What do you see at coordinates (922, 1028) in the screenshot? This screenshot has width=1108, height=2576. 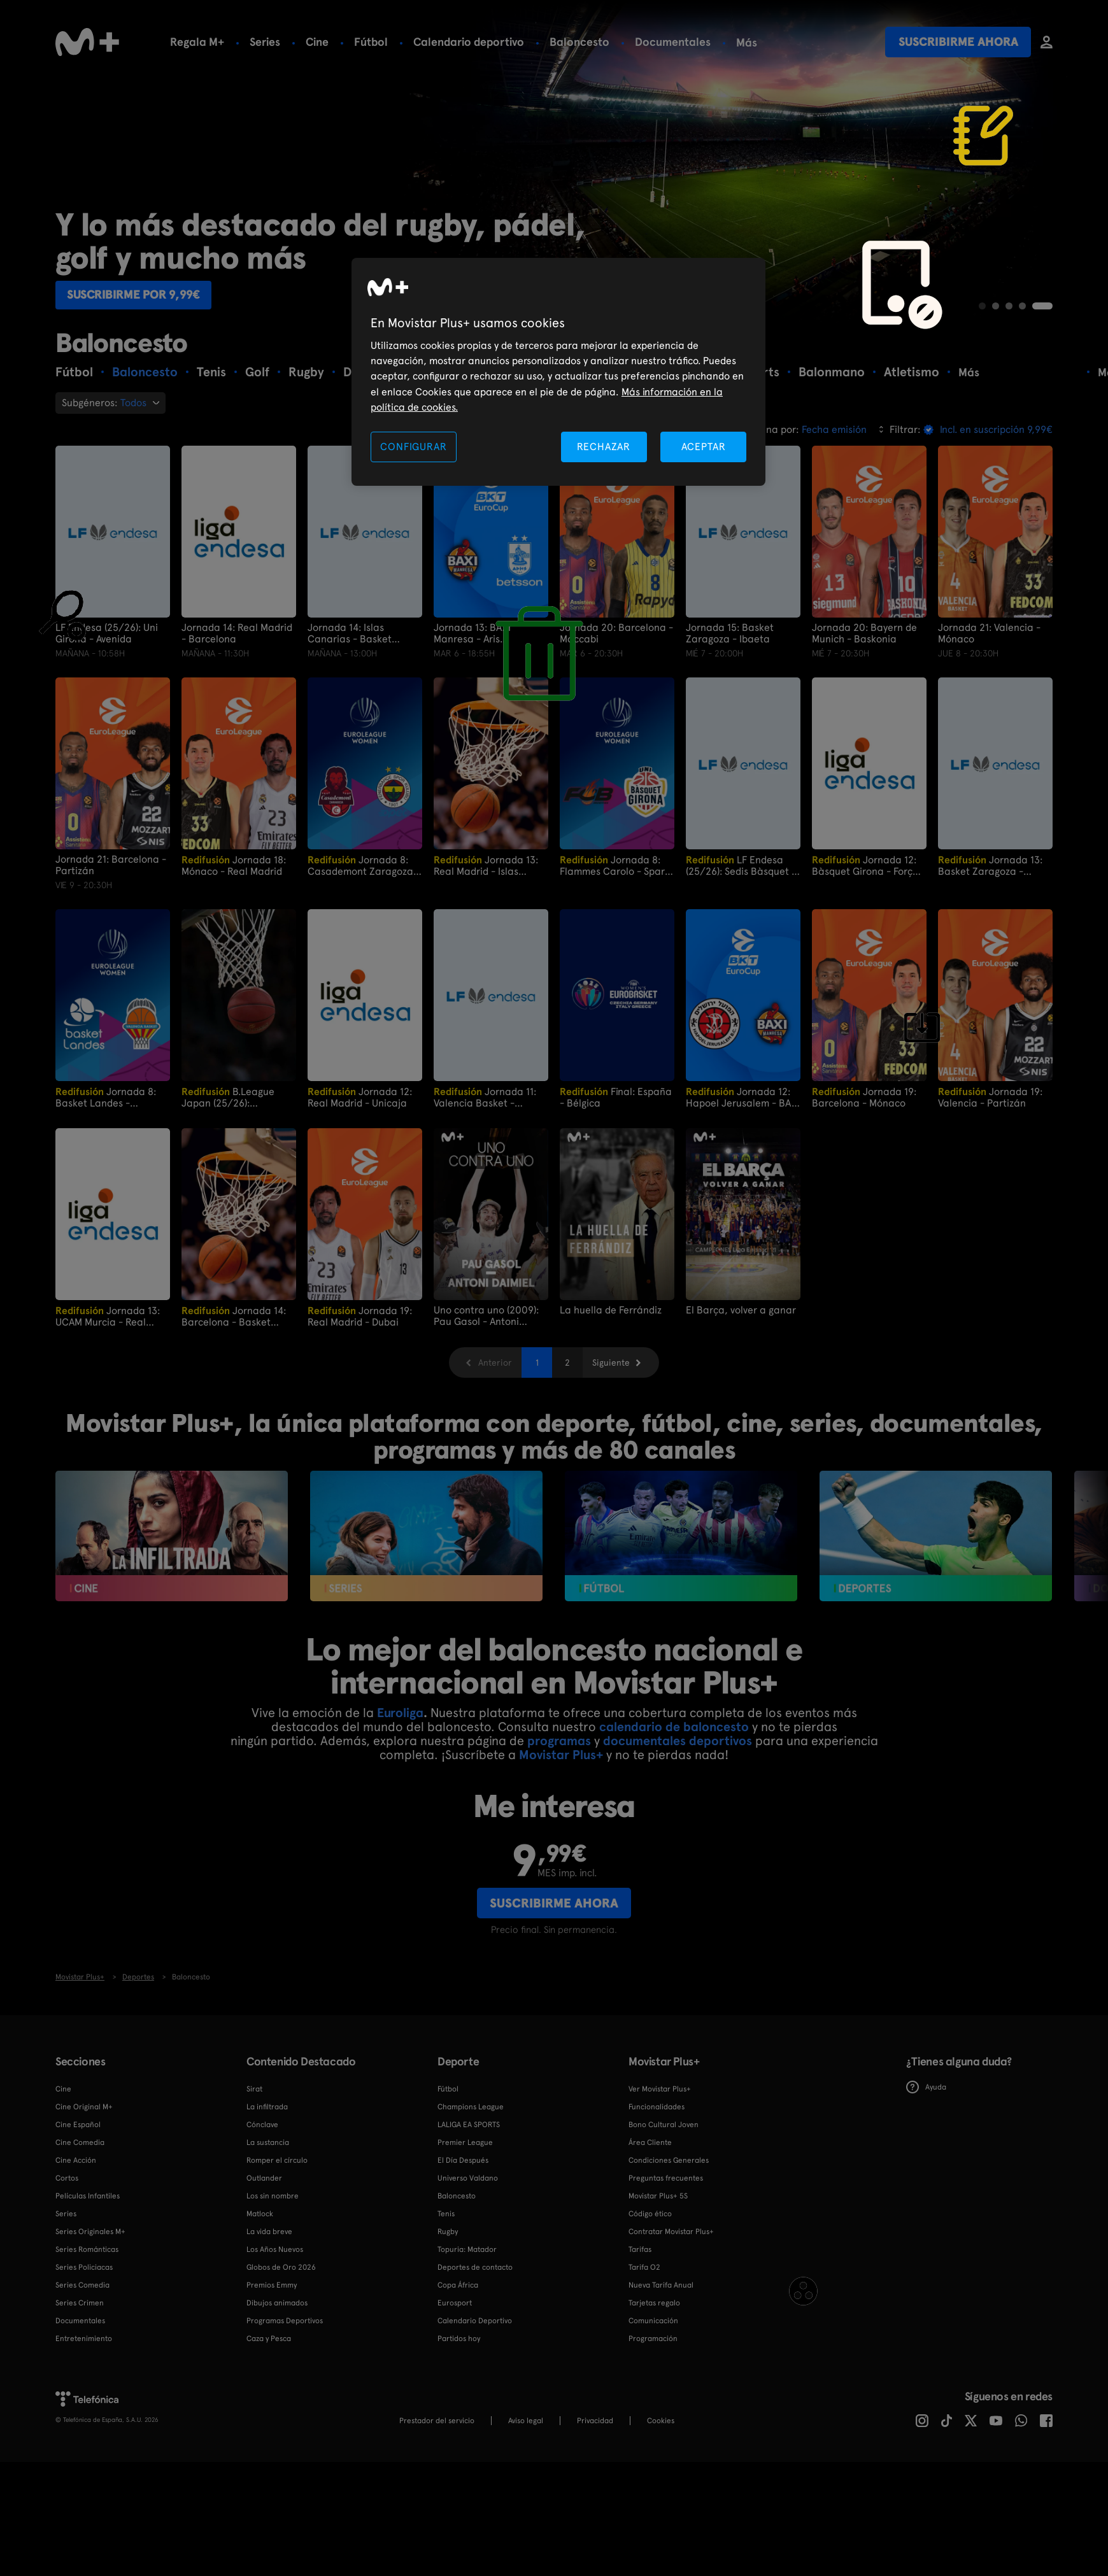 I see `download a system update` at bounding box center [922, 1028].